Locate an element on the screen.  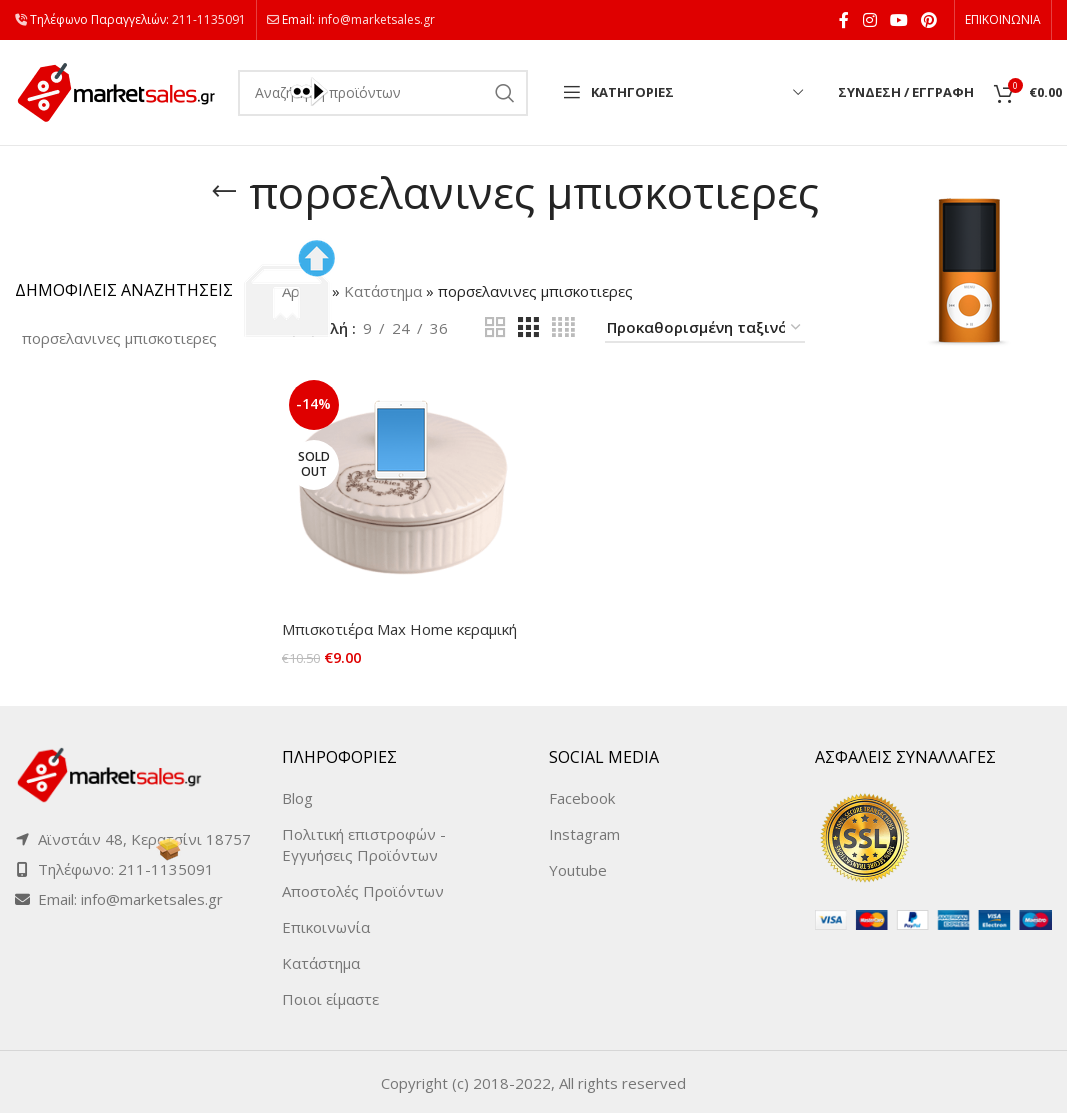
sync music to ipod nano device is located at coordinates (968, 272).